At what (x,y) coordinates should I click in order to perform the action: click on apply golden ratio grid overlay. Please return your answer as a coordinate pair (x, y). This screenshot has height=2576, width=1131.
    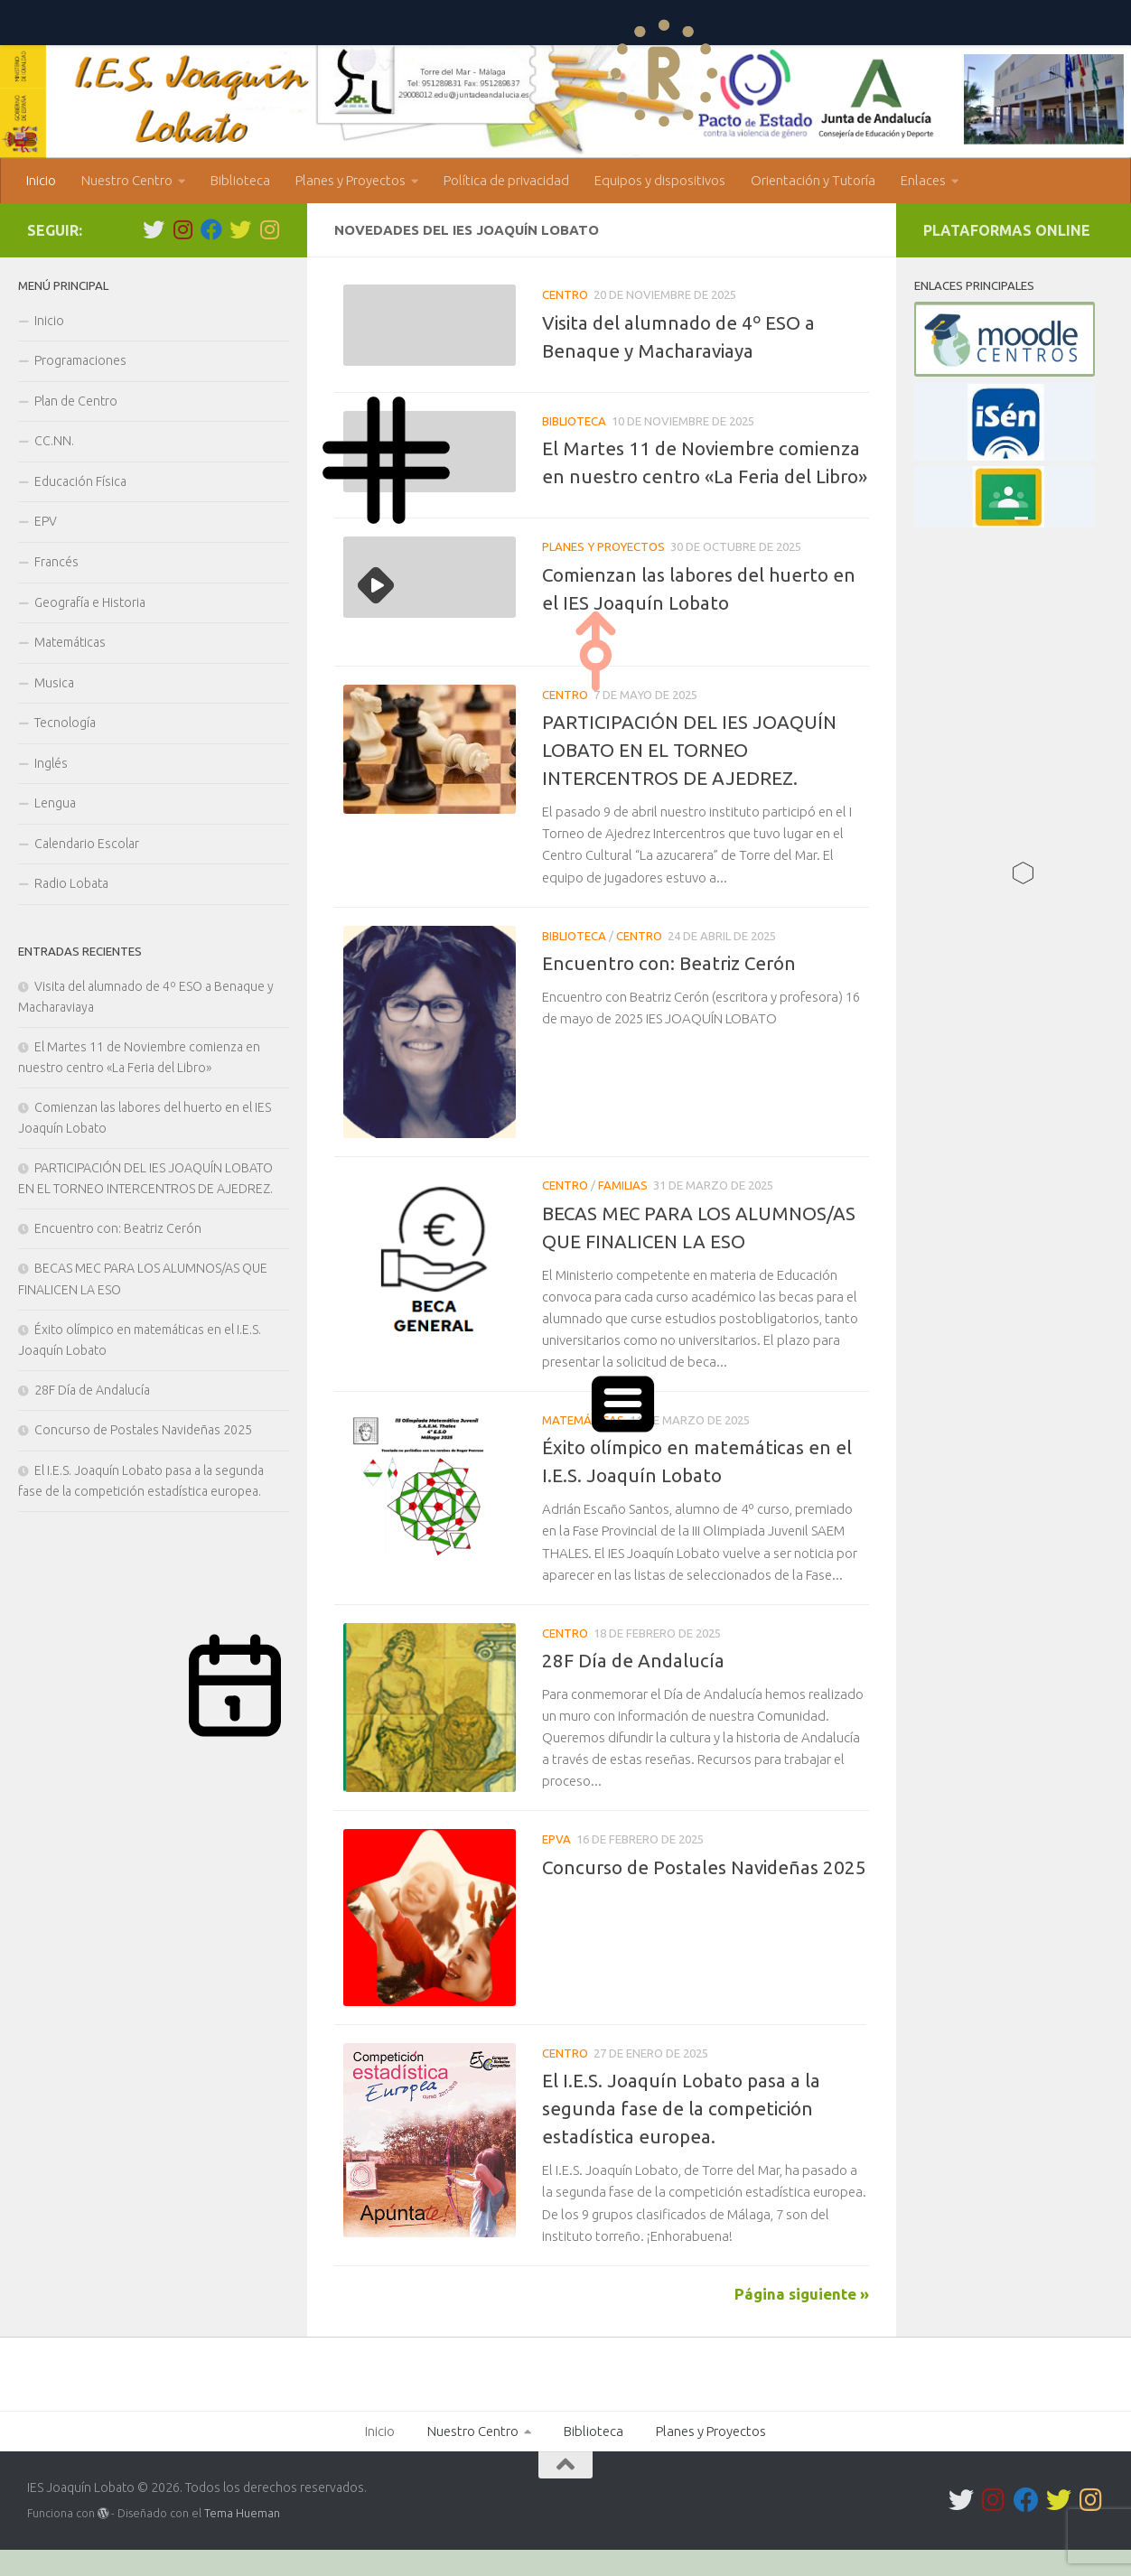
    Looking at the image, I should click on (386, 460).